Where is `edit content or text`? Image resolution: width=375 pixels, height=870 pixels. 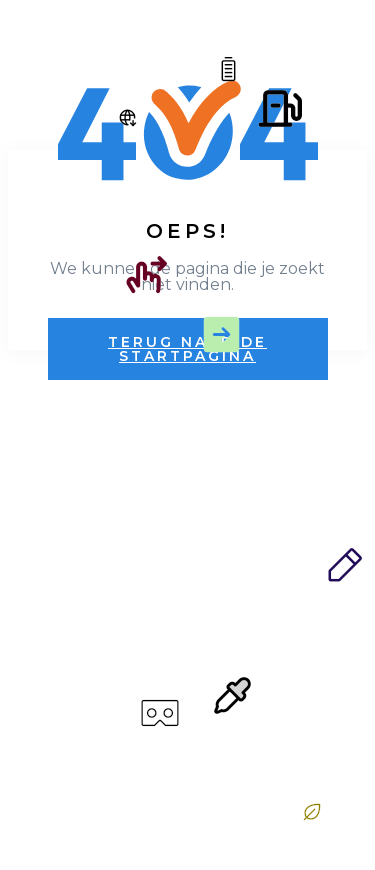
edit content or text is located at coordinates (344, 565).